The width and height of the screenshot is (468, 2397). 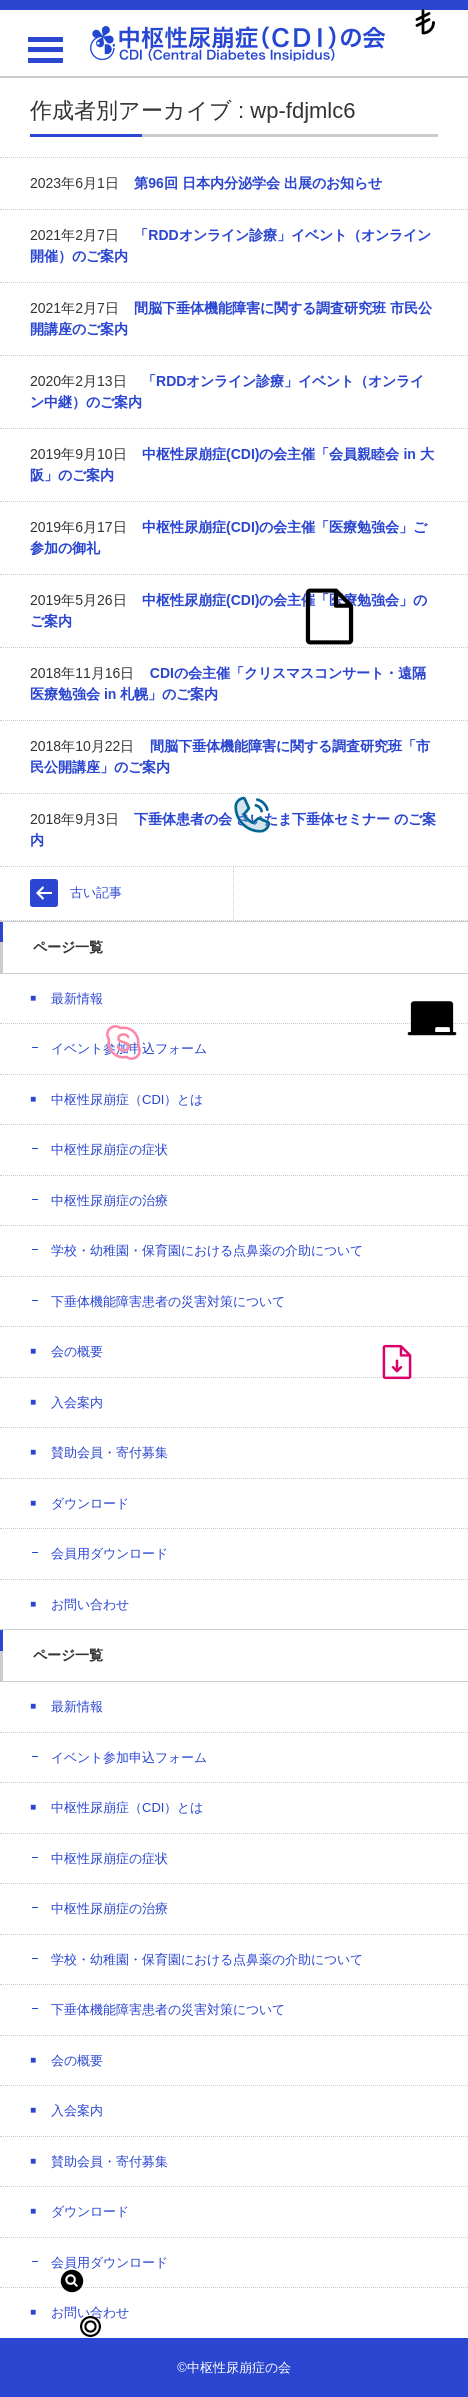 I want to click on make a phone call, so click(x=253, y=814).